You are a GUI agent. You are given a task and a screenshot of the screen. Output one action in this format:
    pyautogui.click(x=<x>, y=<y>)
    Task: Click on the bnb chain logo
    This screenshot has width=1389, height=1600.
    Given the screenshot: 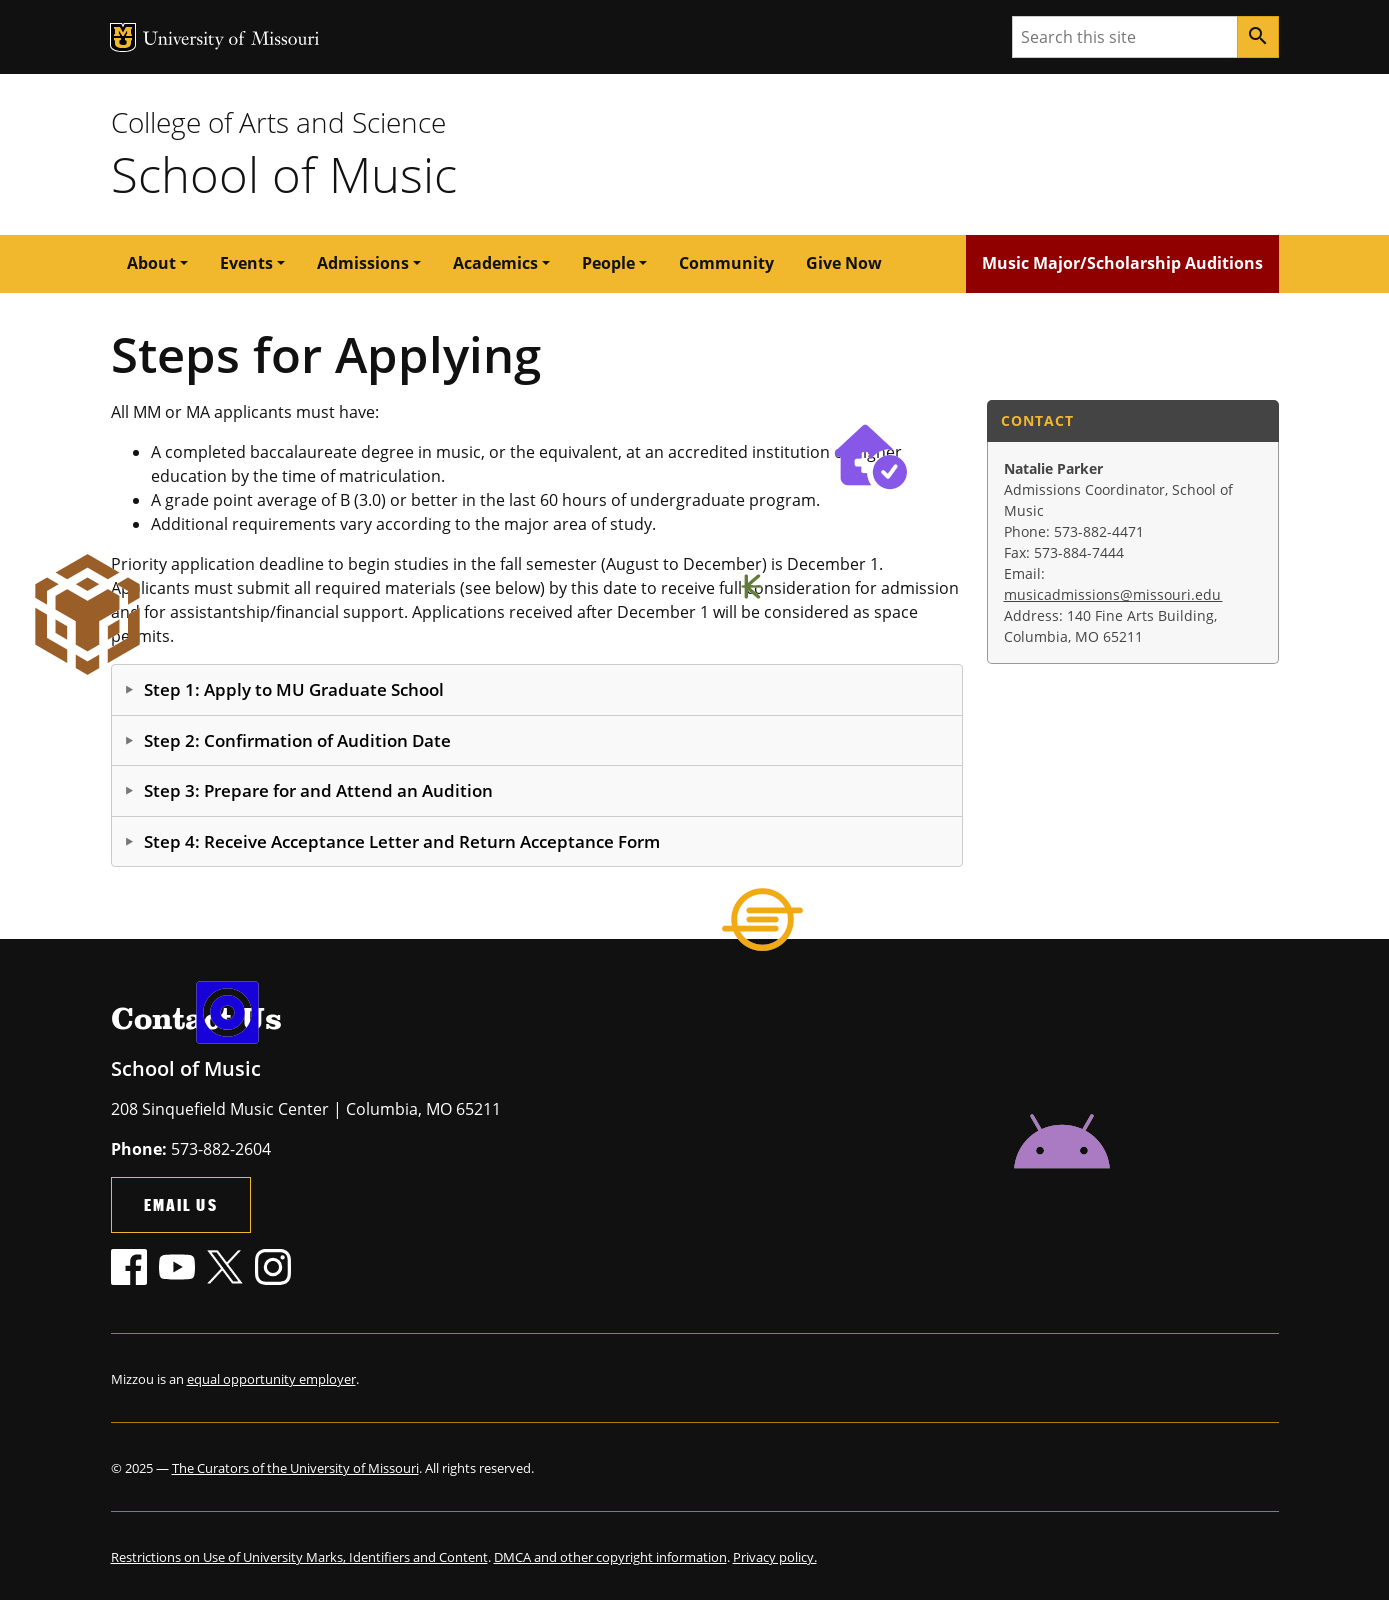 What is the action you would take?
    pyautogui.click(x=87, y=614)
    